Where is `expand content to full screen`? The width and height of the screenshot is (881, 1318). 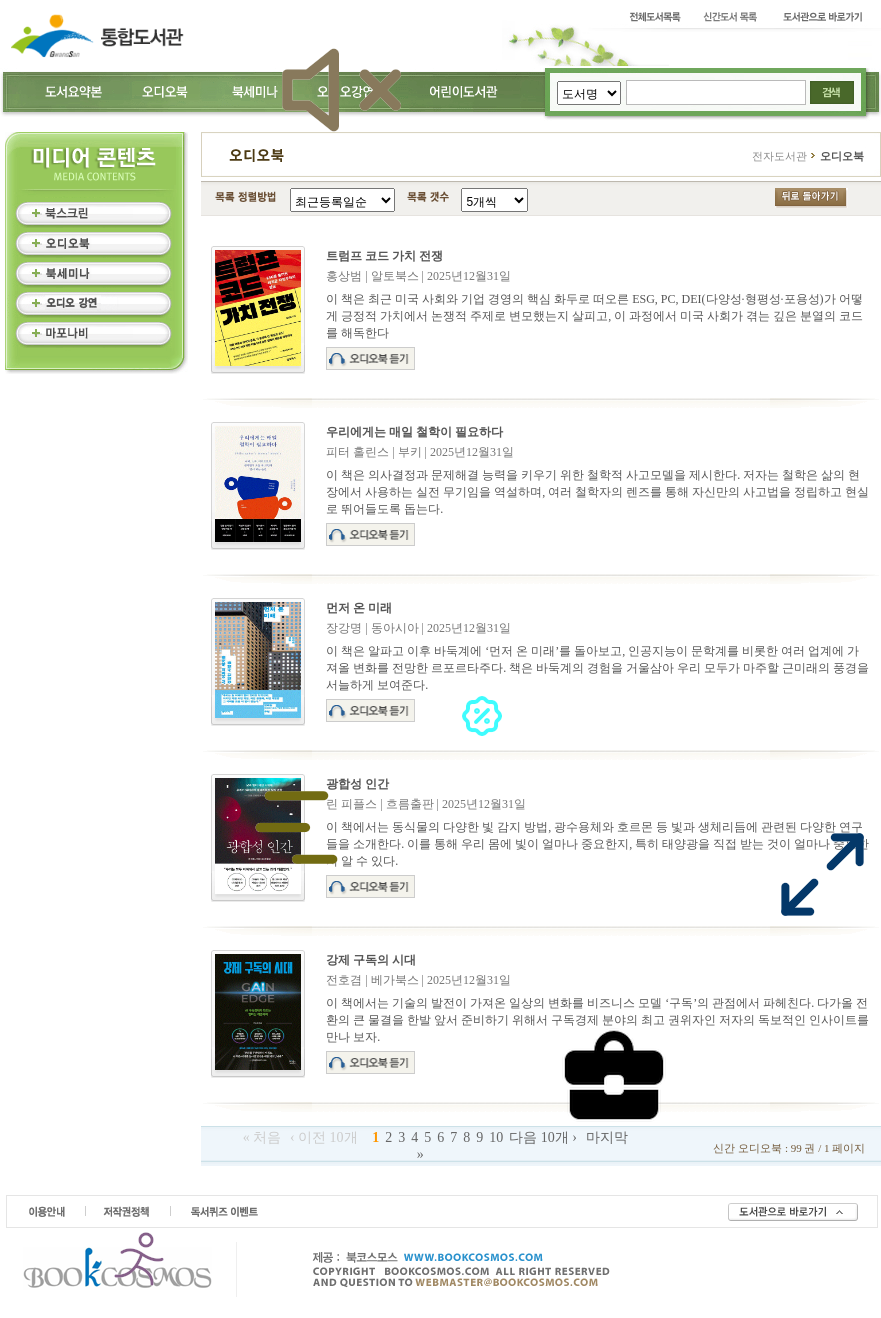
expand content to full screen is located at coordinates (822, 874).